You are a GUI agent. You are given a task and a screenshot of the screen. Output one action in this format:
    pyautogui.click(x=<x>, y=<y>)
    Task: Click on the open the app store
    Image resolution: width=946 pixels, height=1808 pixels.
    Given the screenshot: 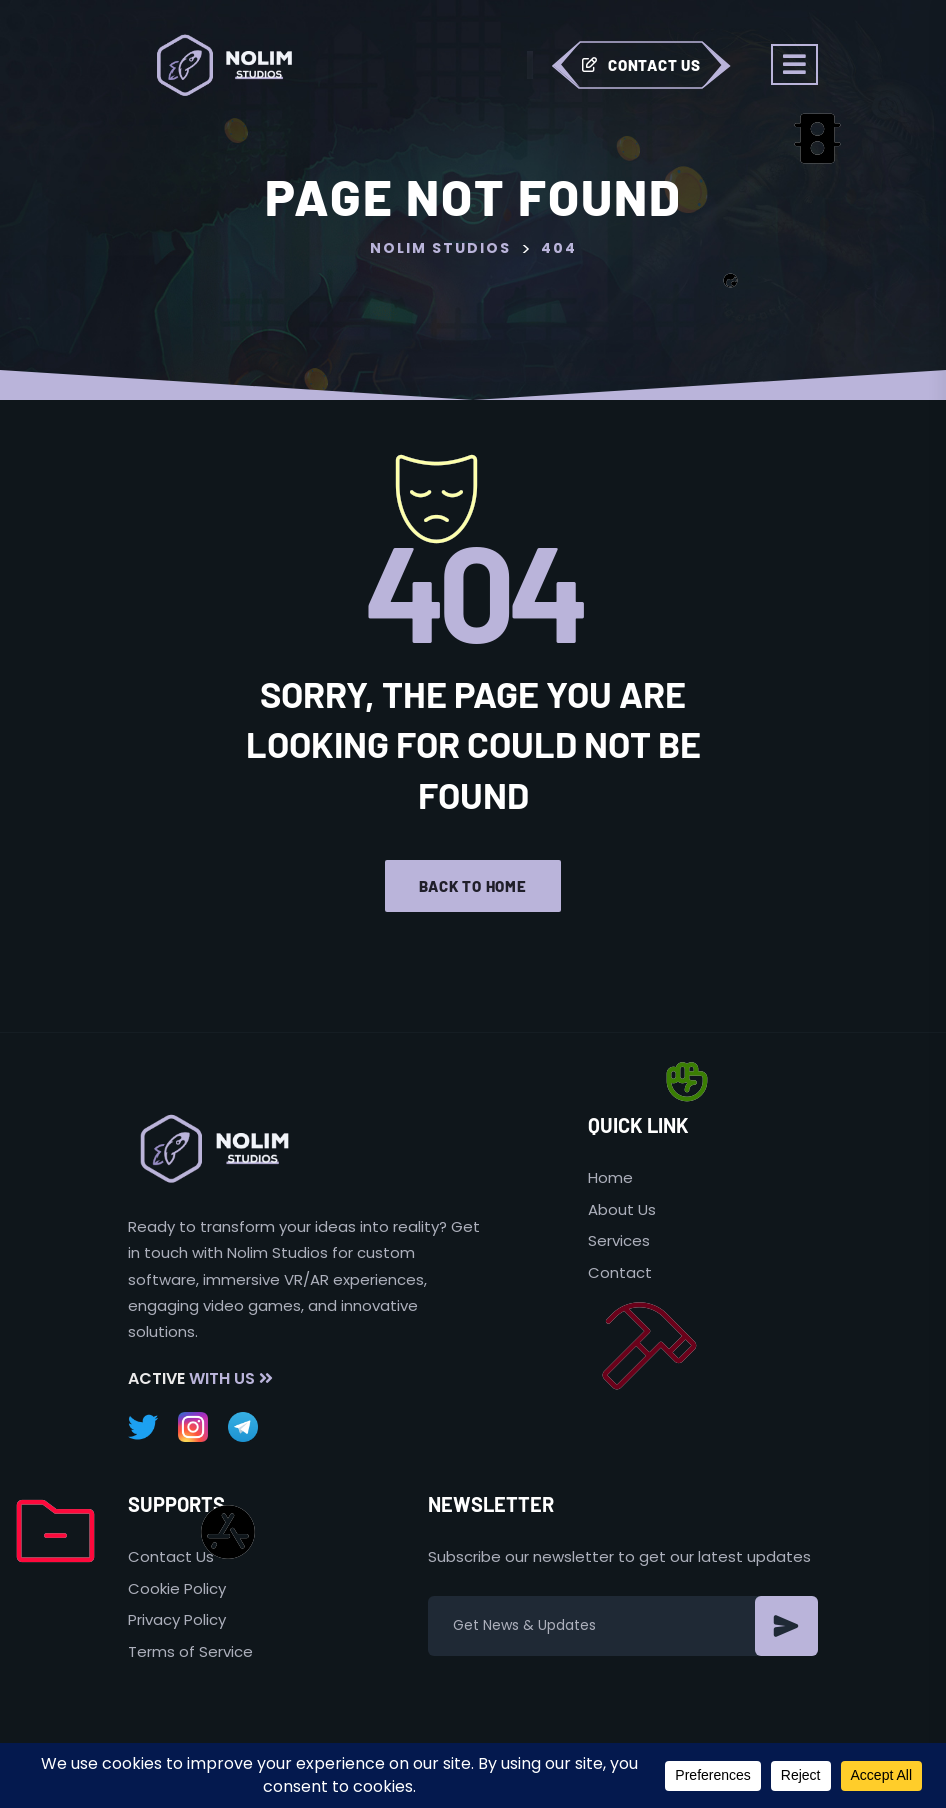 What is the action you would take?
    pyautogui.click(x=228, y=1532)
    